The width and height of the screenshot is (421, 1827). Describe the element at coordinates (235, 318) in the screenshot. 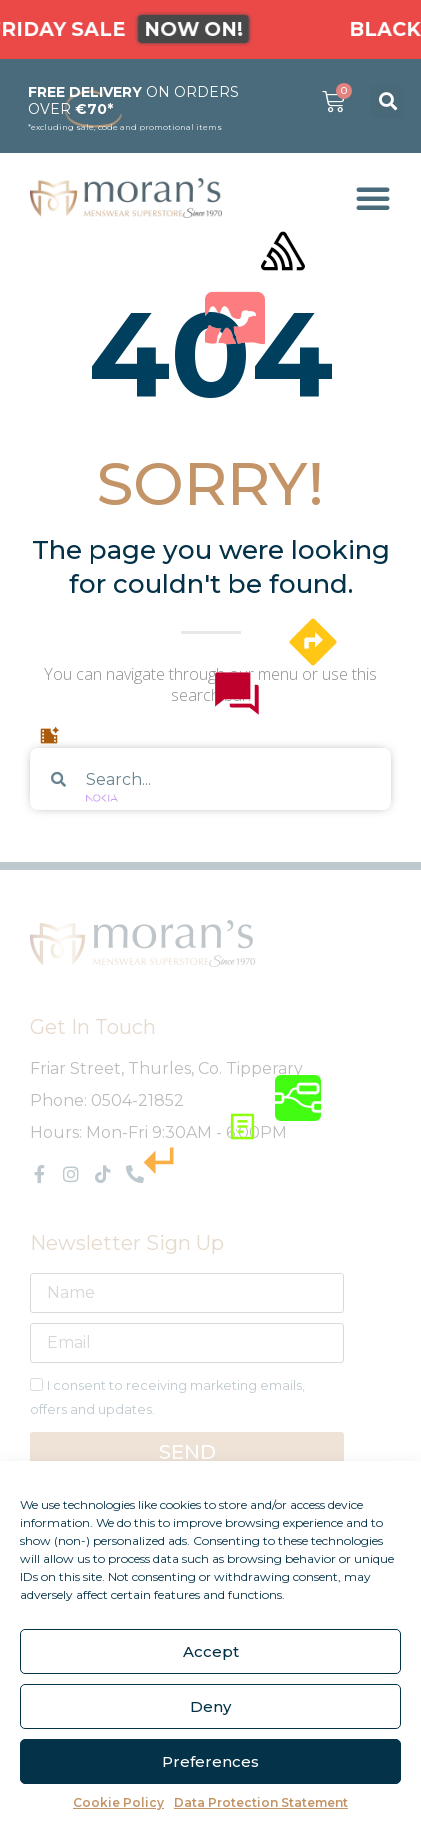

I see `OCaml programming language logo` at that location.